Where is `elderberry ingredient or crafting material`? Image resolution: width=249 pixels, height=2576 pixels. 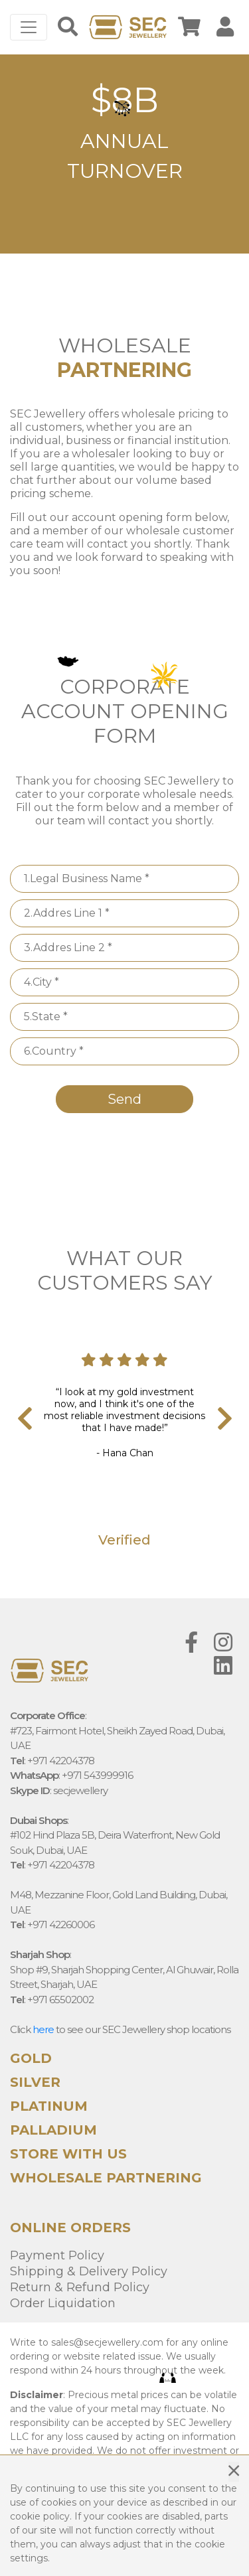 elderberry ingredient or crafting material is located at coordinates (122, 108).